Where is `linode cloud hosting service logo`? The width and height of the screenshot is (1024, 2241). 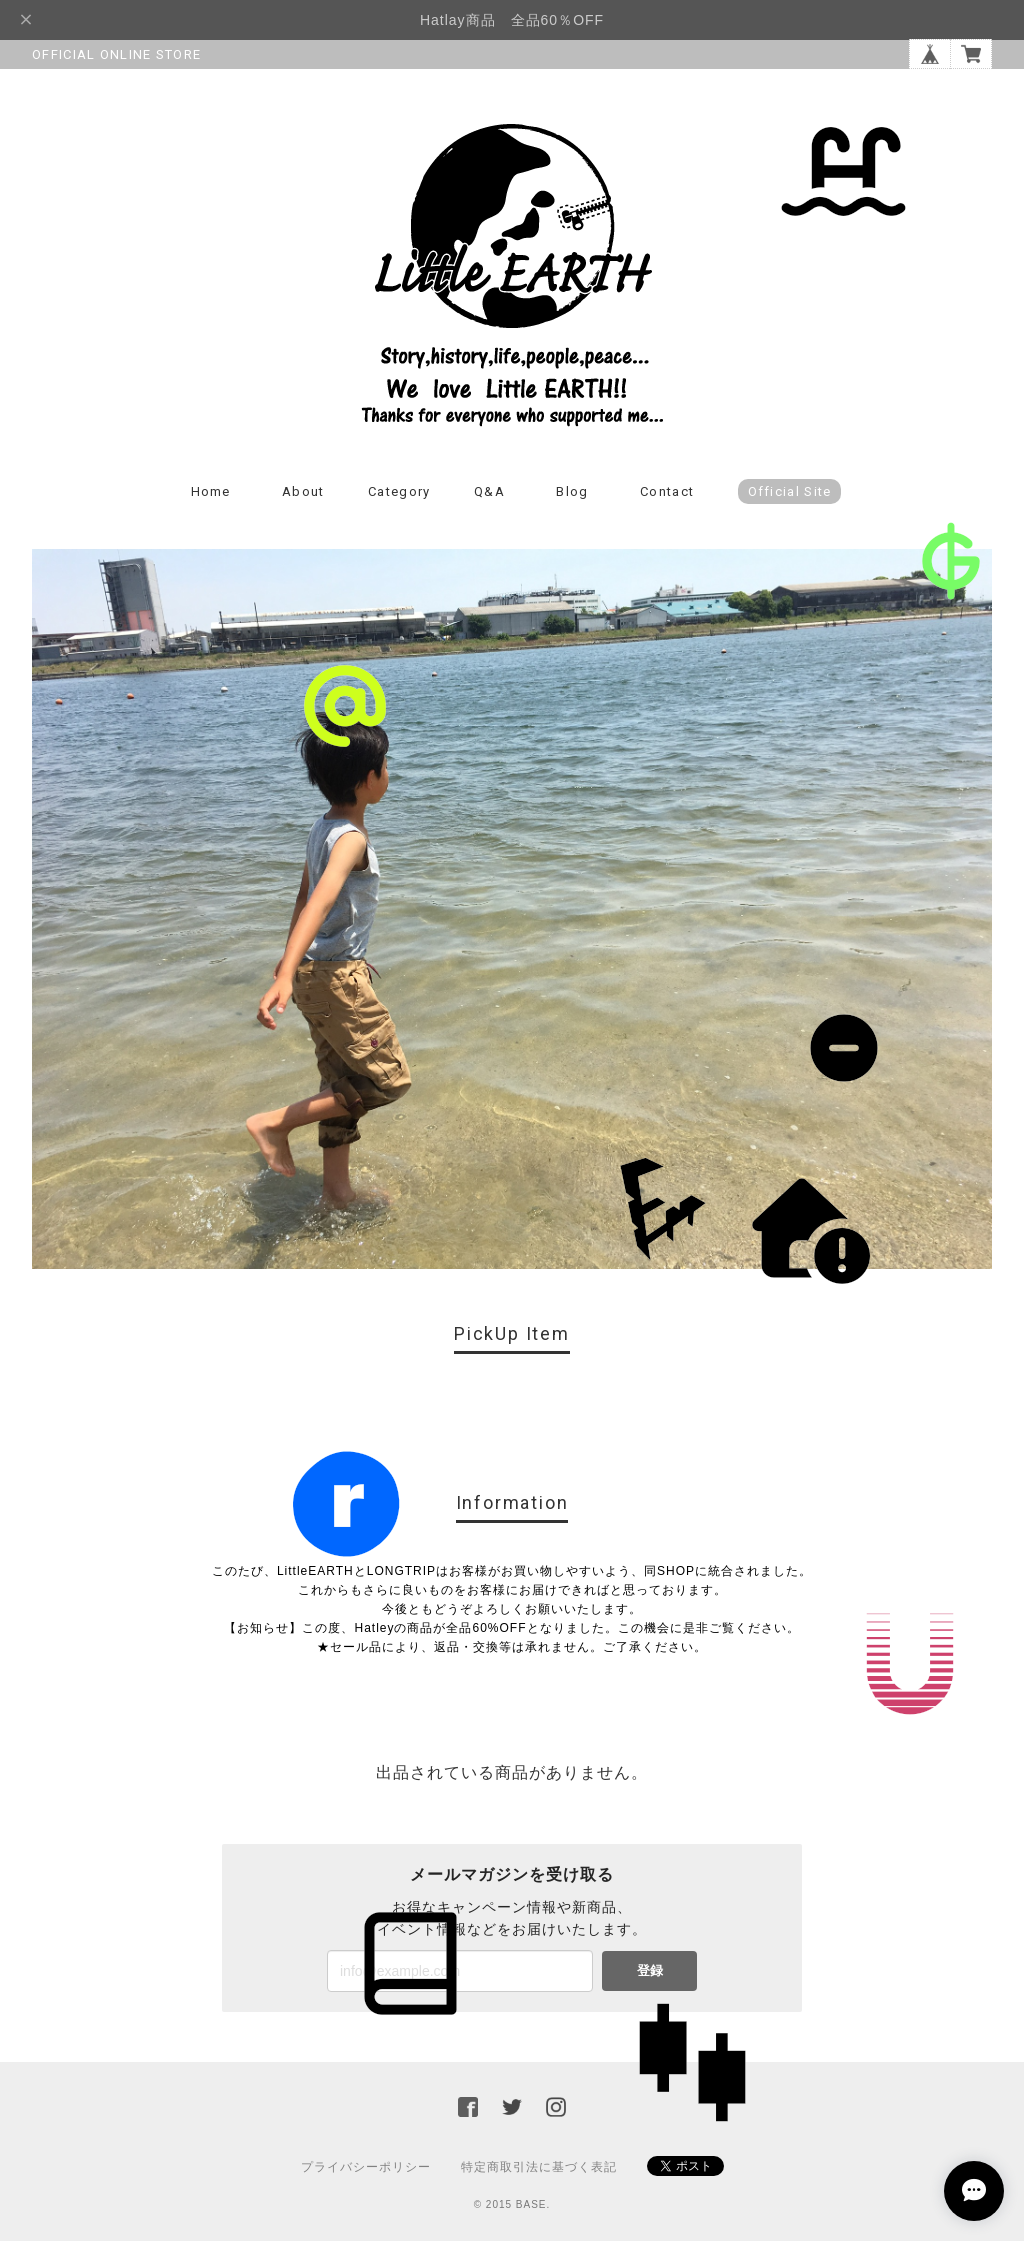 linode cloud hosting service logo is located at coordinates (663, 1209).